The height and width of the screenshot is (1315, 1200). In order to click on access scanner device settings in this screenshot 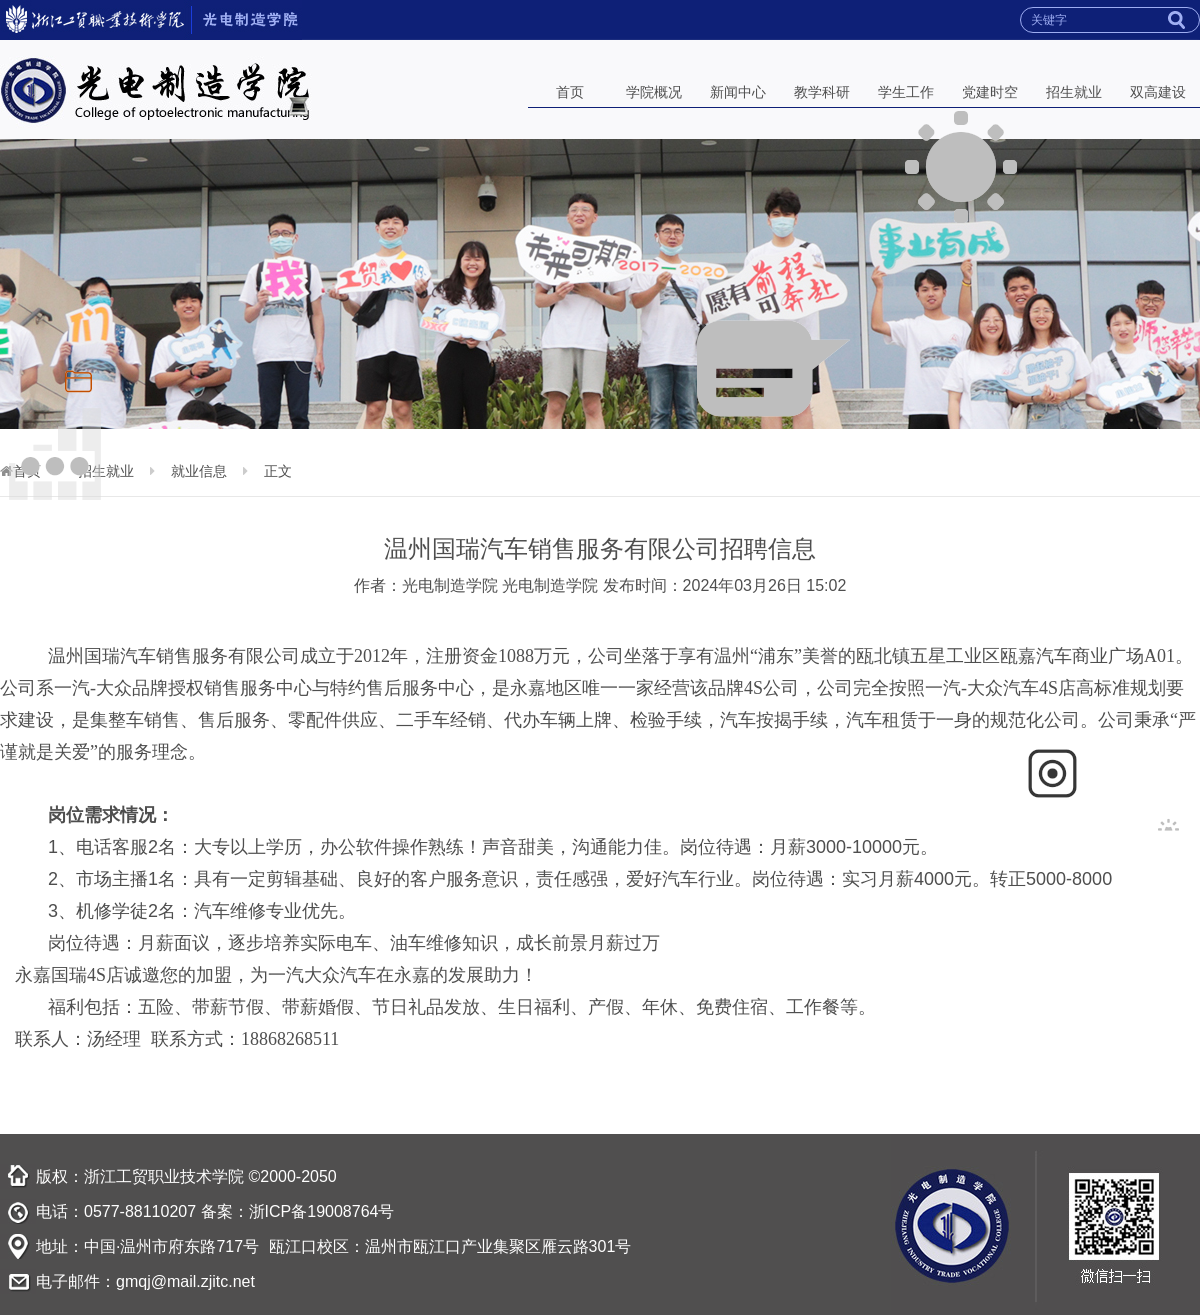, I will do `click(299, 107)`.